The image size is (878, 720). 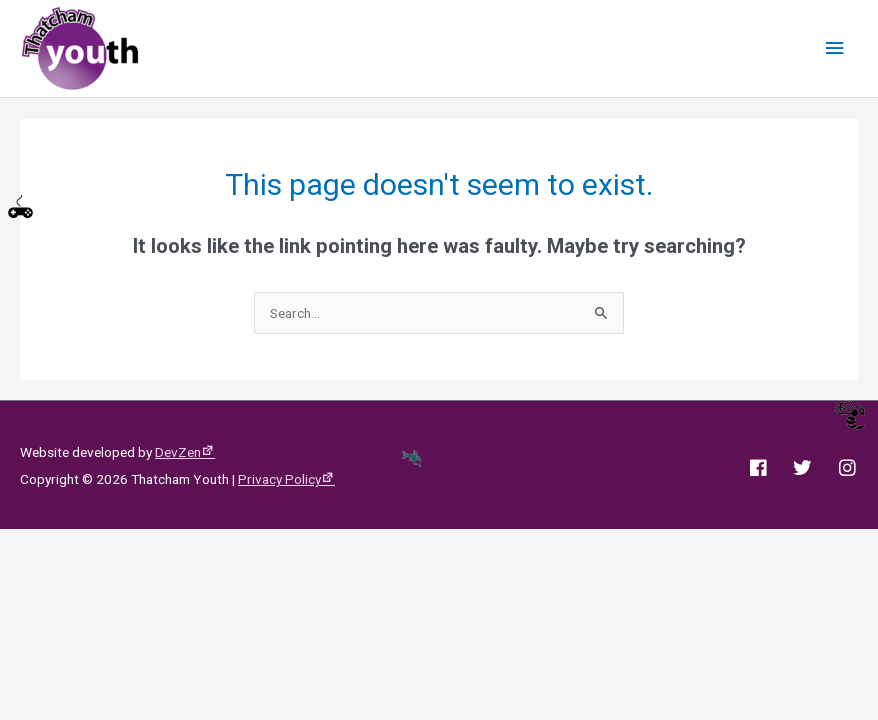 I want to click on access gaming features or settings, so click(x=20, y=207).